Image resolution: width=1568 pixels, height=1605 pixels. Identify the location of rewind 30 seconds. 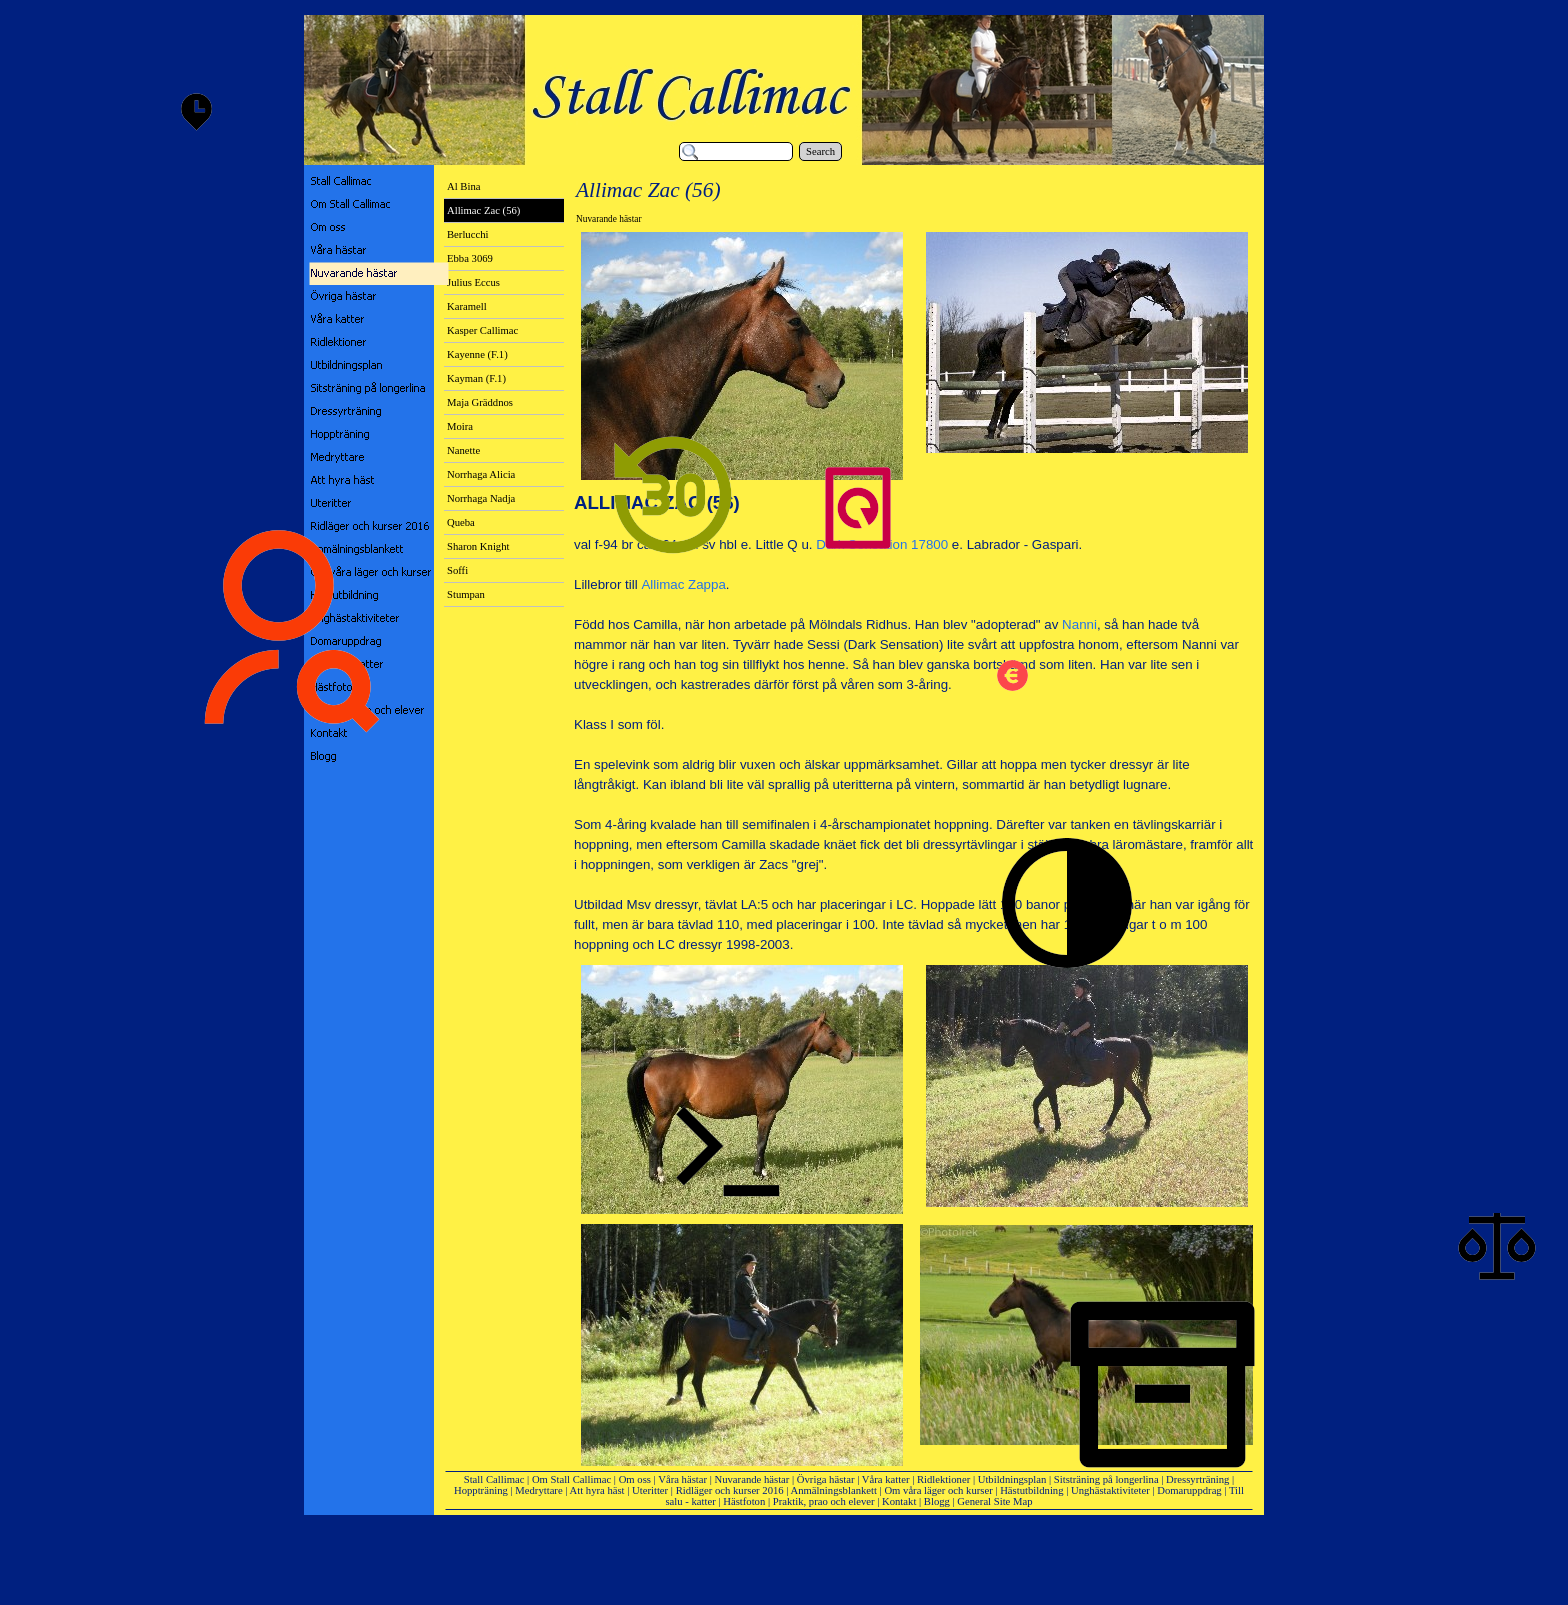
(673, 495).